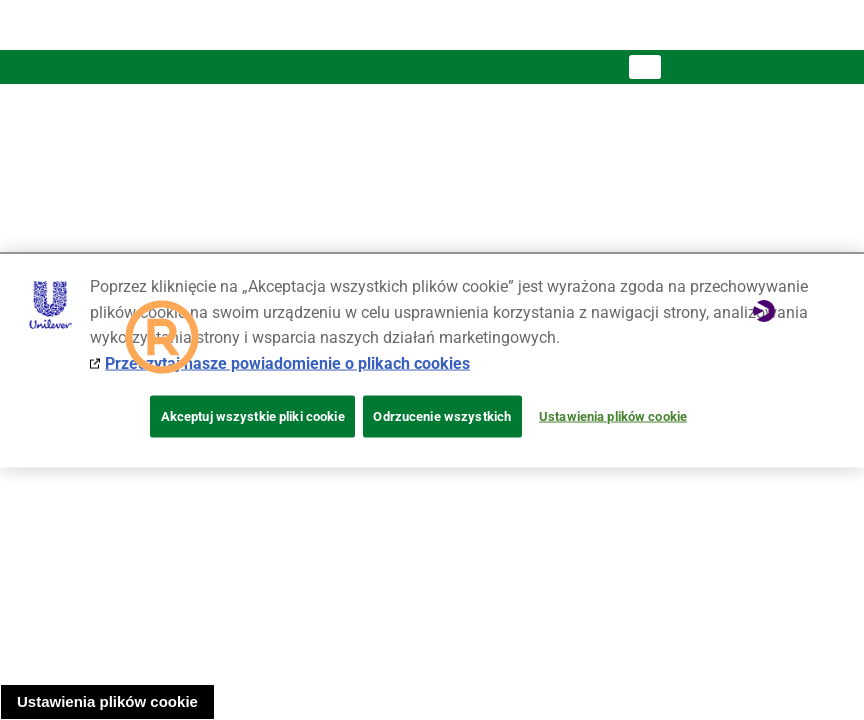 The height and width of the screenshot is (720, 864). What do you see at coordinates (764, 311) in the screenshot?
I see `open the Viaplay streaming app` at bounding box center [764, 311].